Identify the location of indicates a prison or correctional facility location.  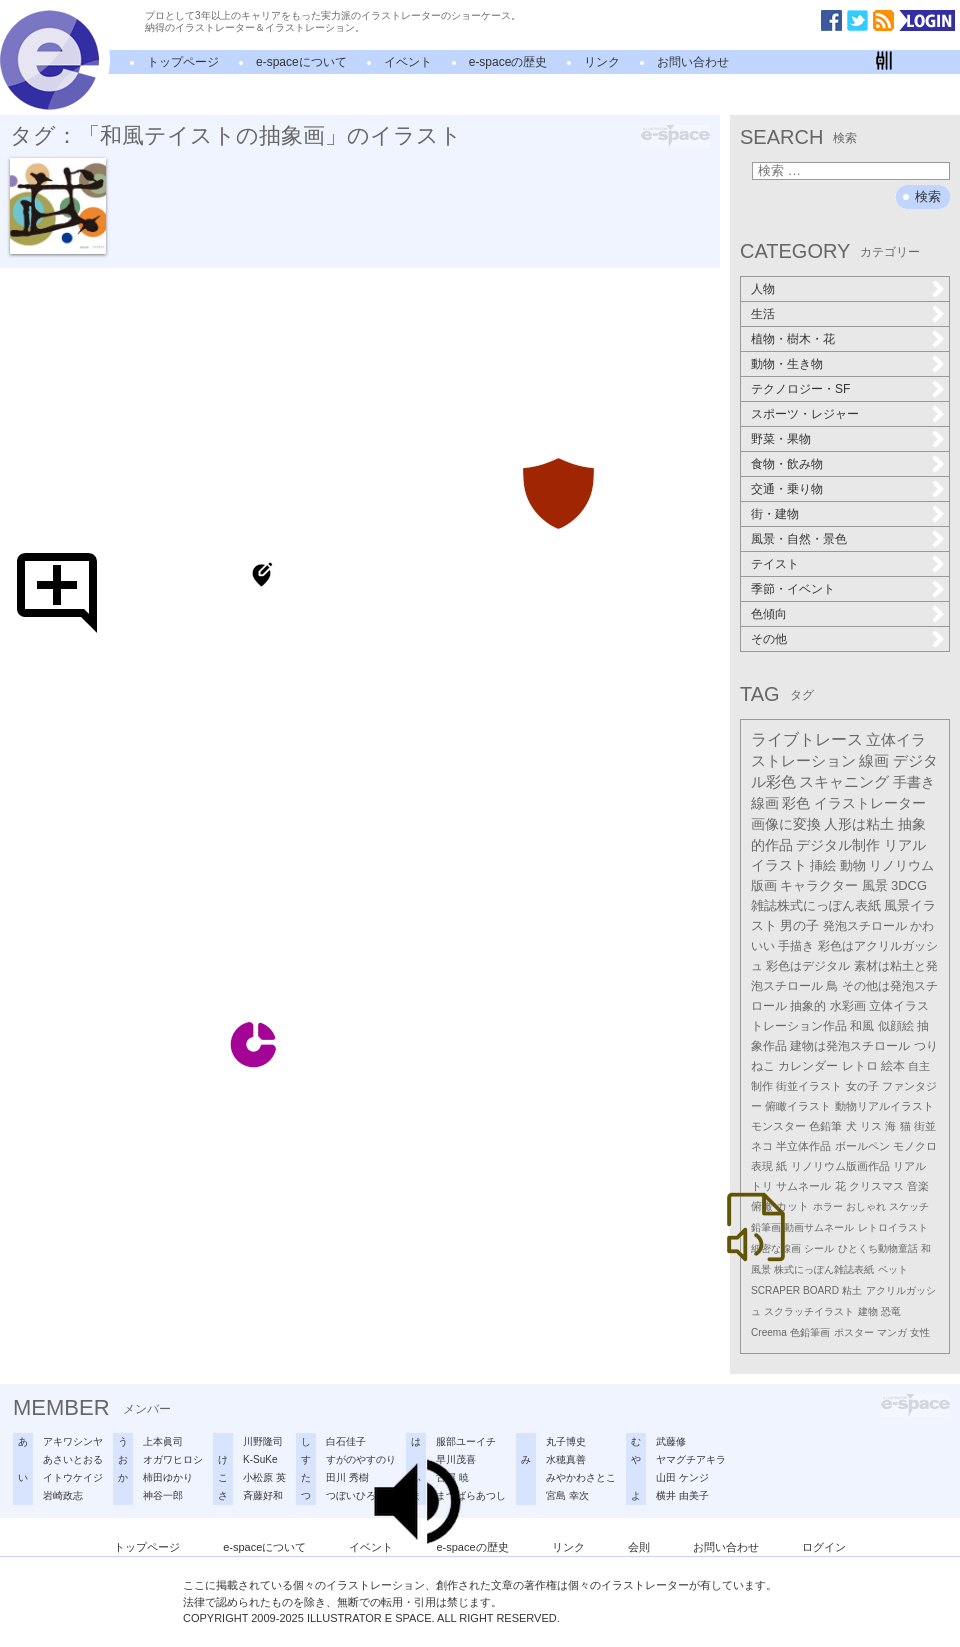
(884, 60).